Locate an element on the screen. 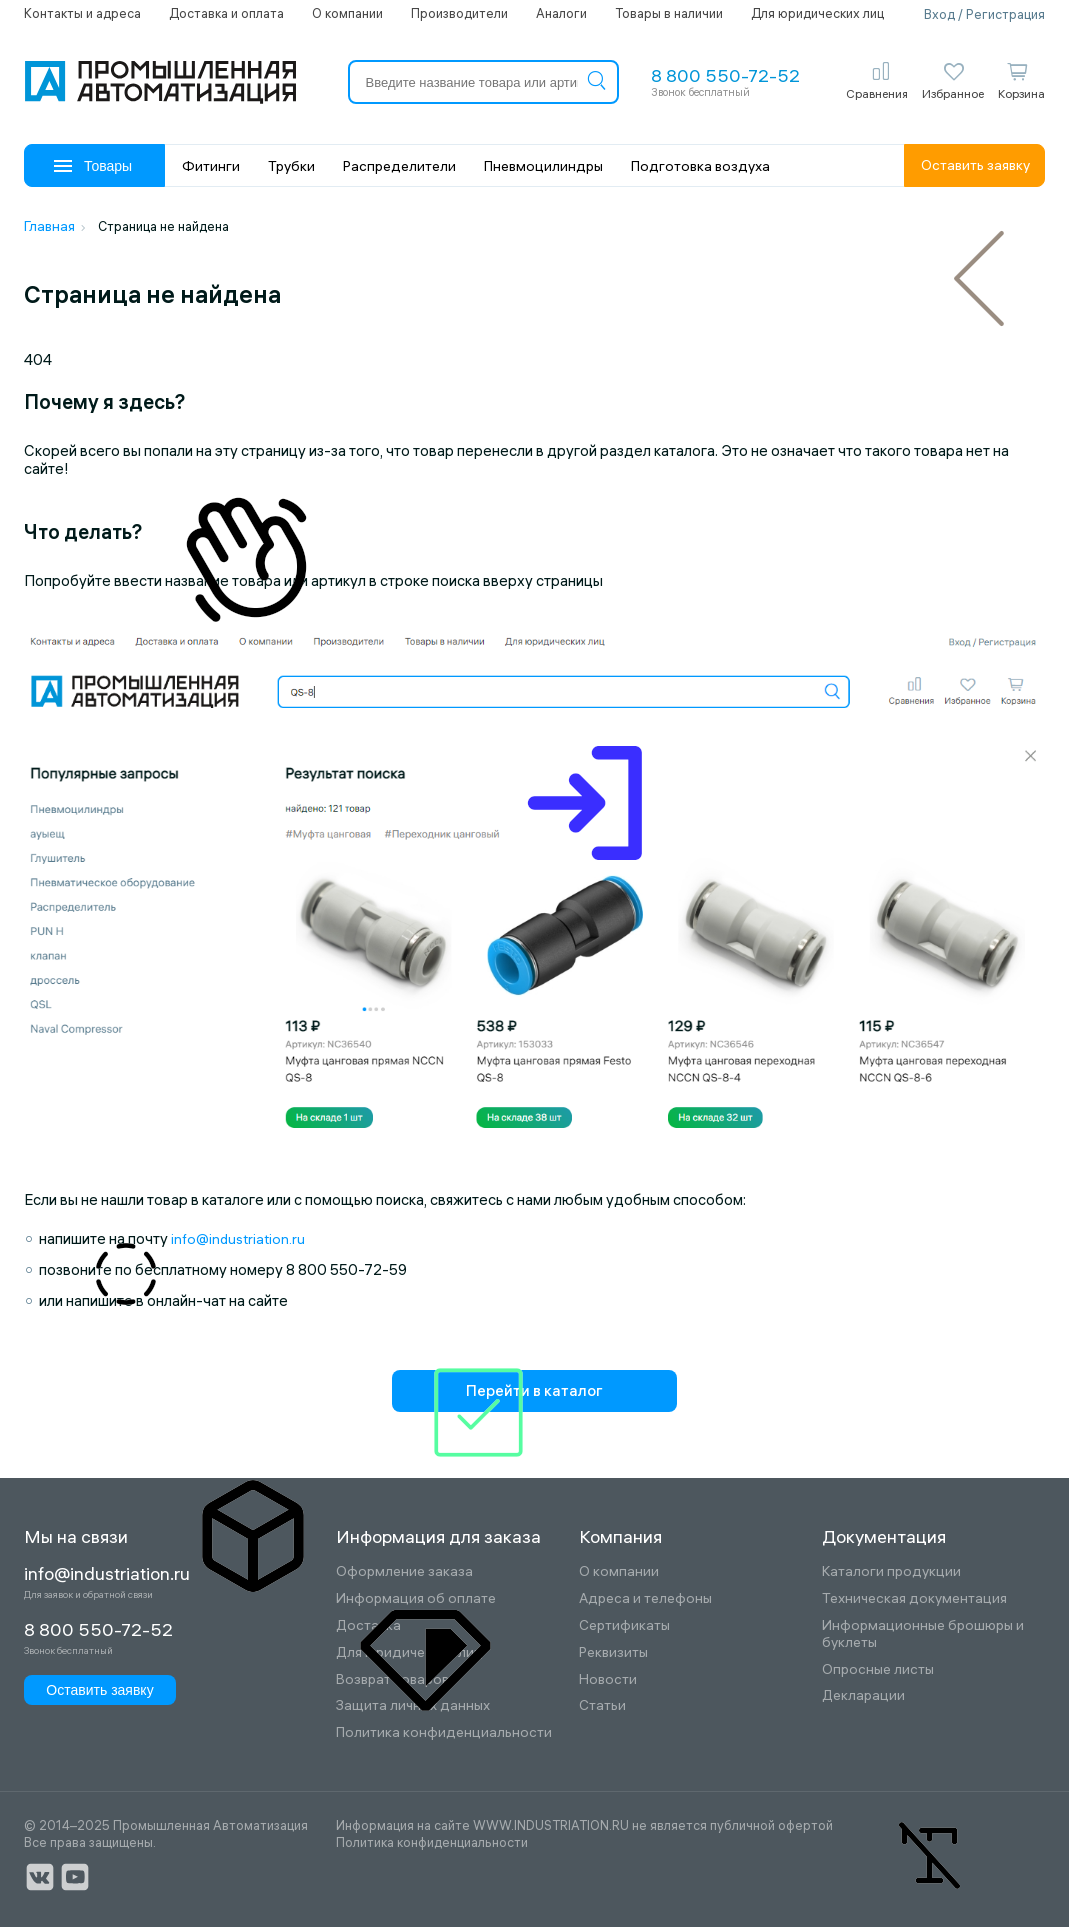 The height and width of the screenshot is (1927, 1069). disable text formatting is located at coordinates (929, 1855).